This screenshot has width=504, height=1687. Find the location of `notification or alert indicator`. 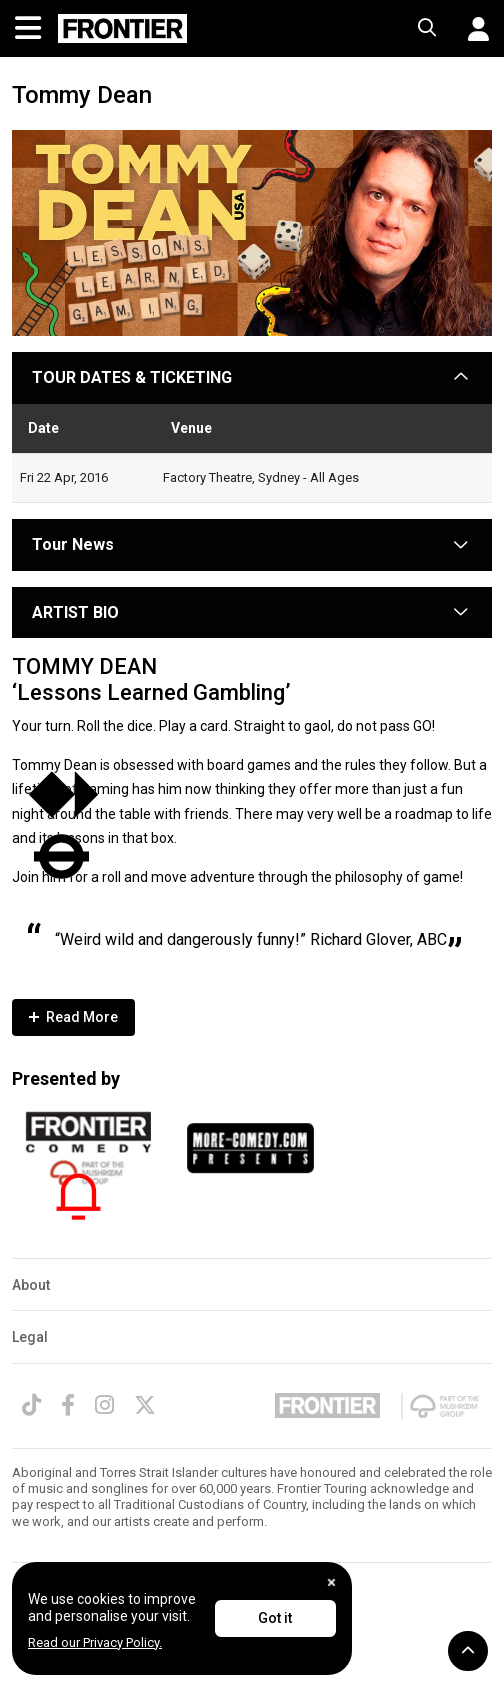

notification or alert indicator is located at coordinates (78, 1195).